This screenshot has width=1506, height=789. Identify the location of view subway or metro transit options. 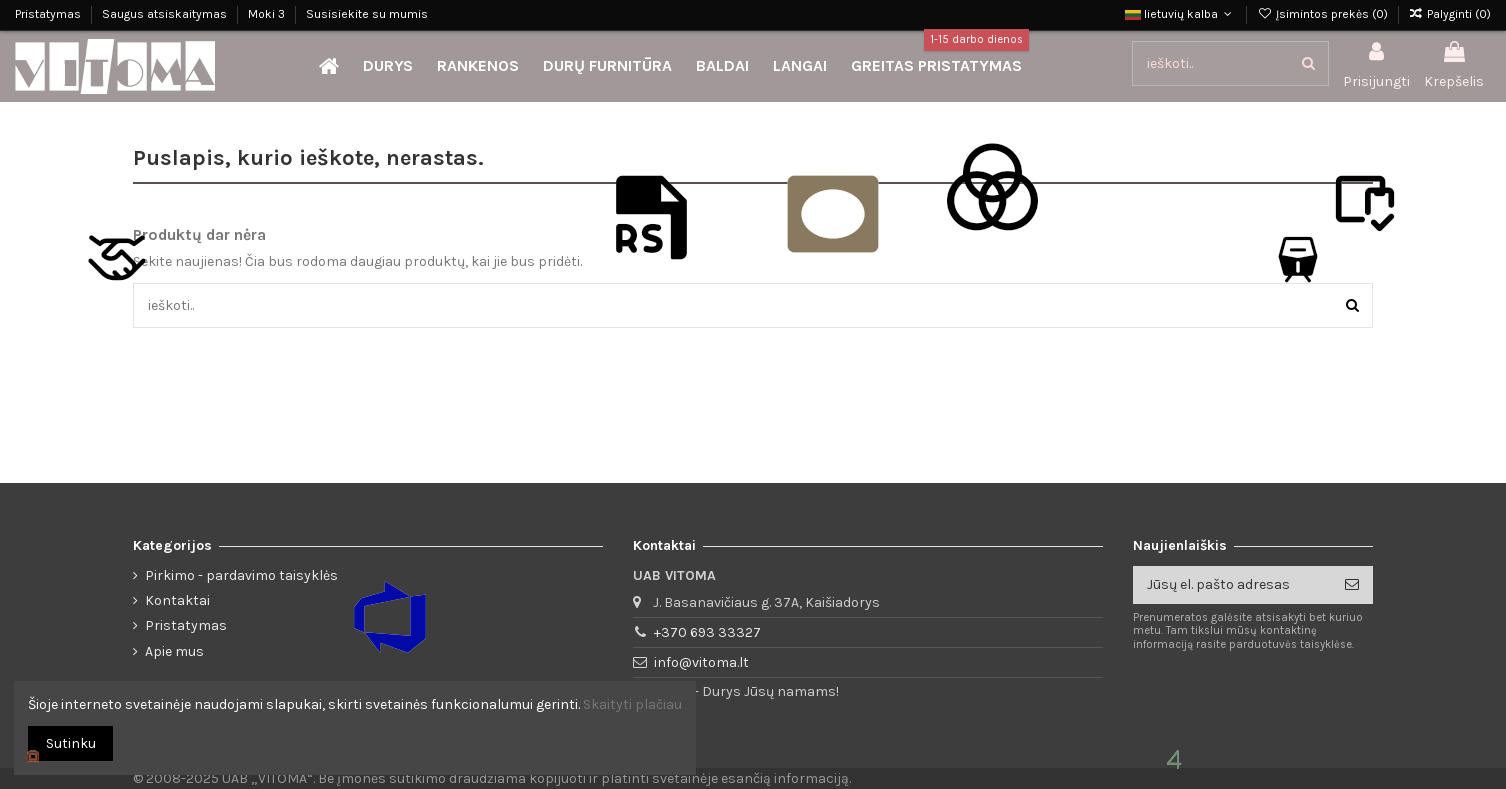
(33, 757).